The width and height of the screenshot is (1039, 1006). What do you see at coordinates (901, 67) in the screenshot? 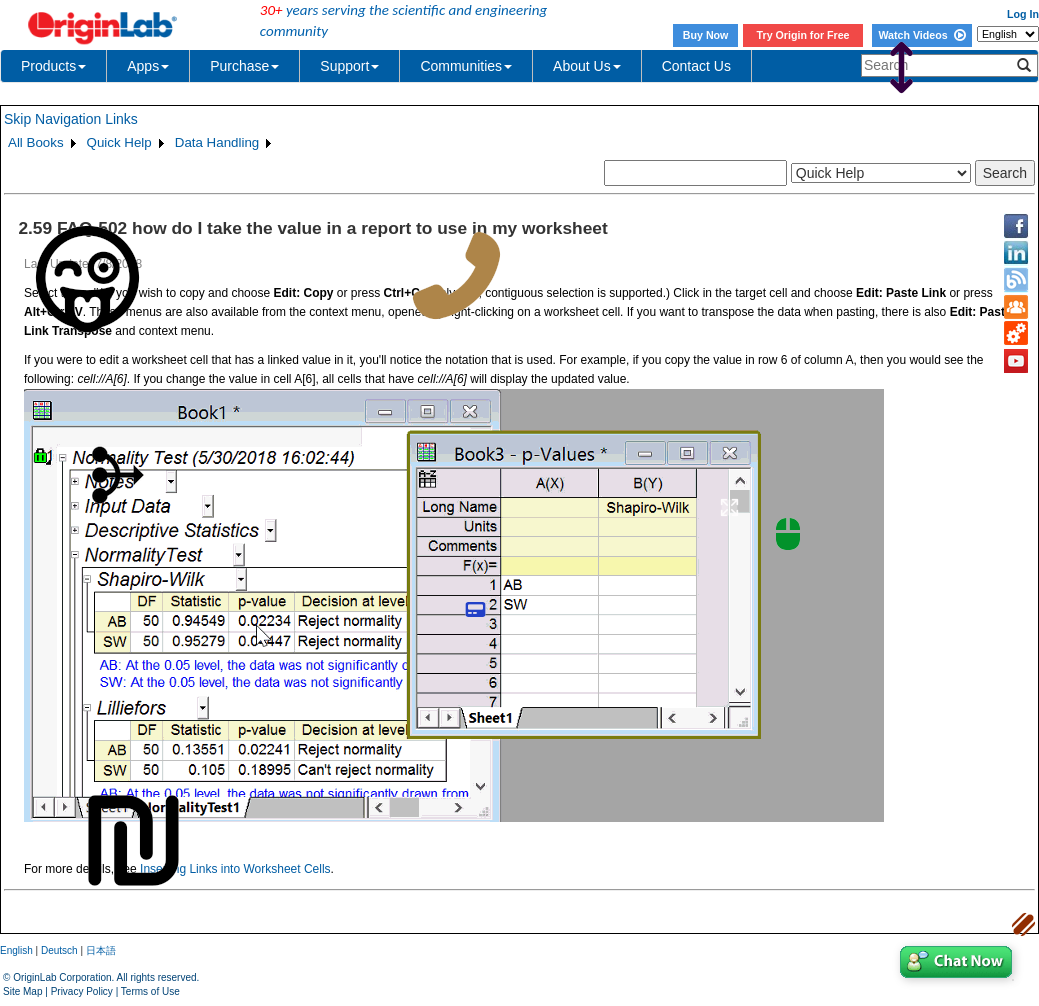
I see `resize element vertically` at bounding box center [901, 67].